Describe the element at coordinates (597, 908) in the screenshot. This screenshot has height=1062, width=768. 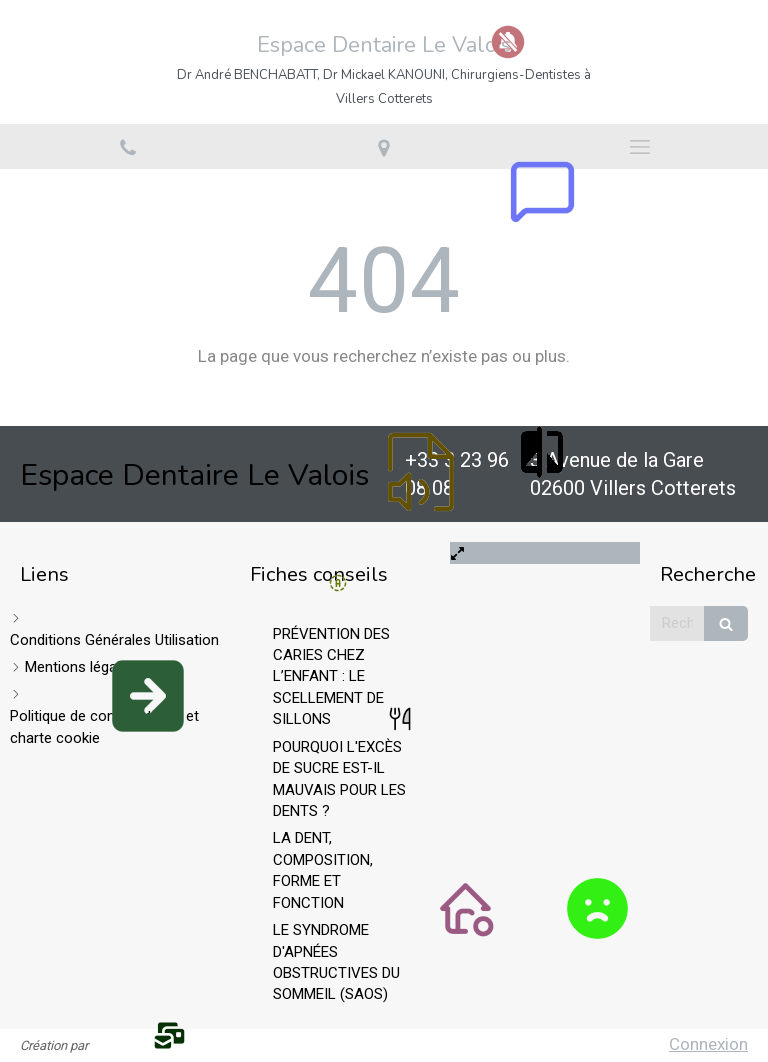
I see `indicate negative feedback or dissatisfaction` at that location.